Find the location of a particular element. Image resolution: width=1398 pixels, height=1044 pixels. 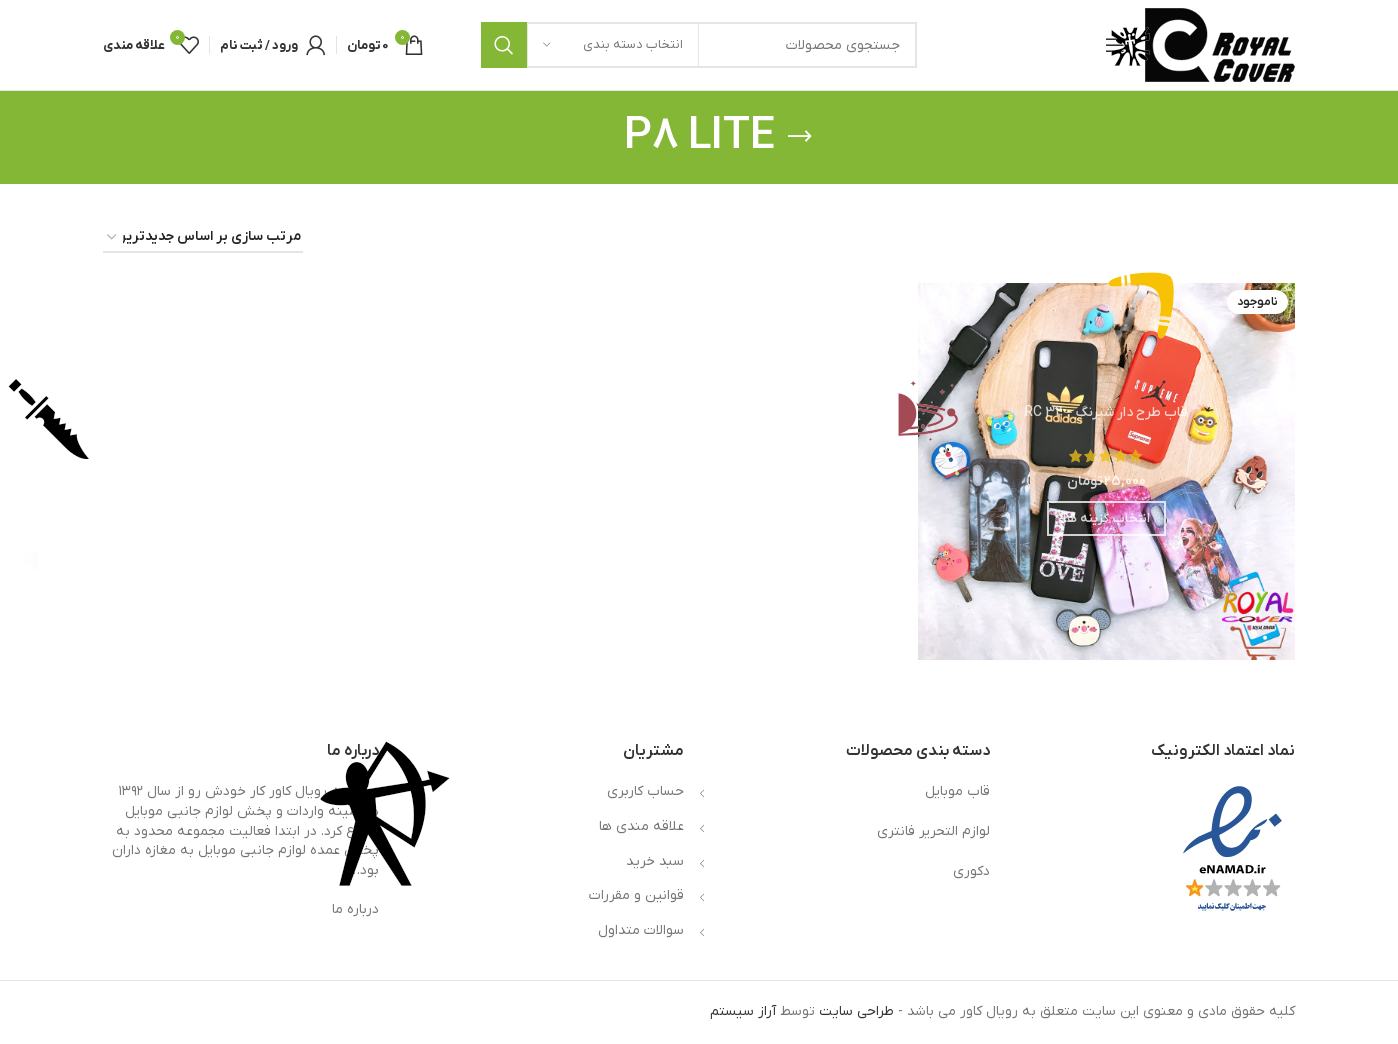

select archer class or character is located at coordinates (378, 814).